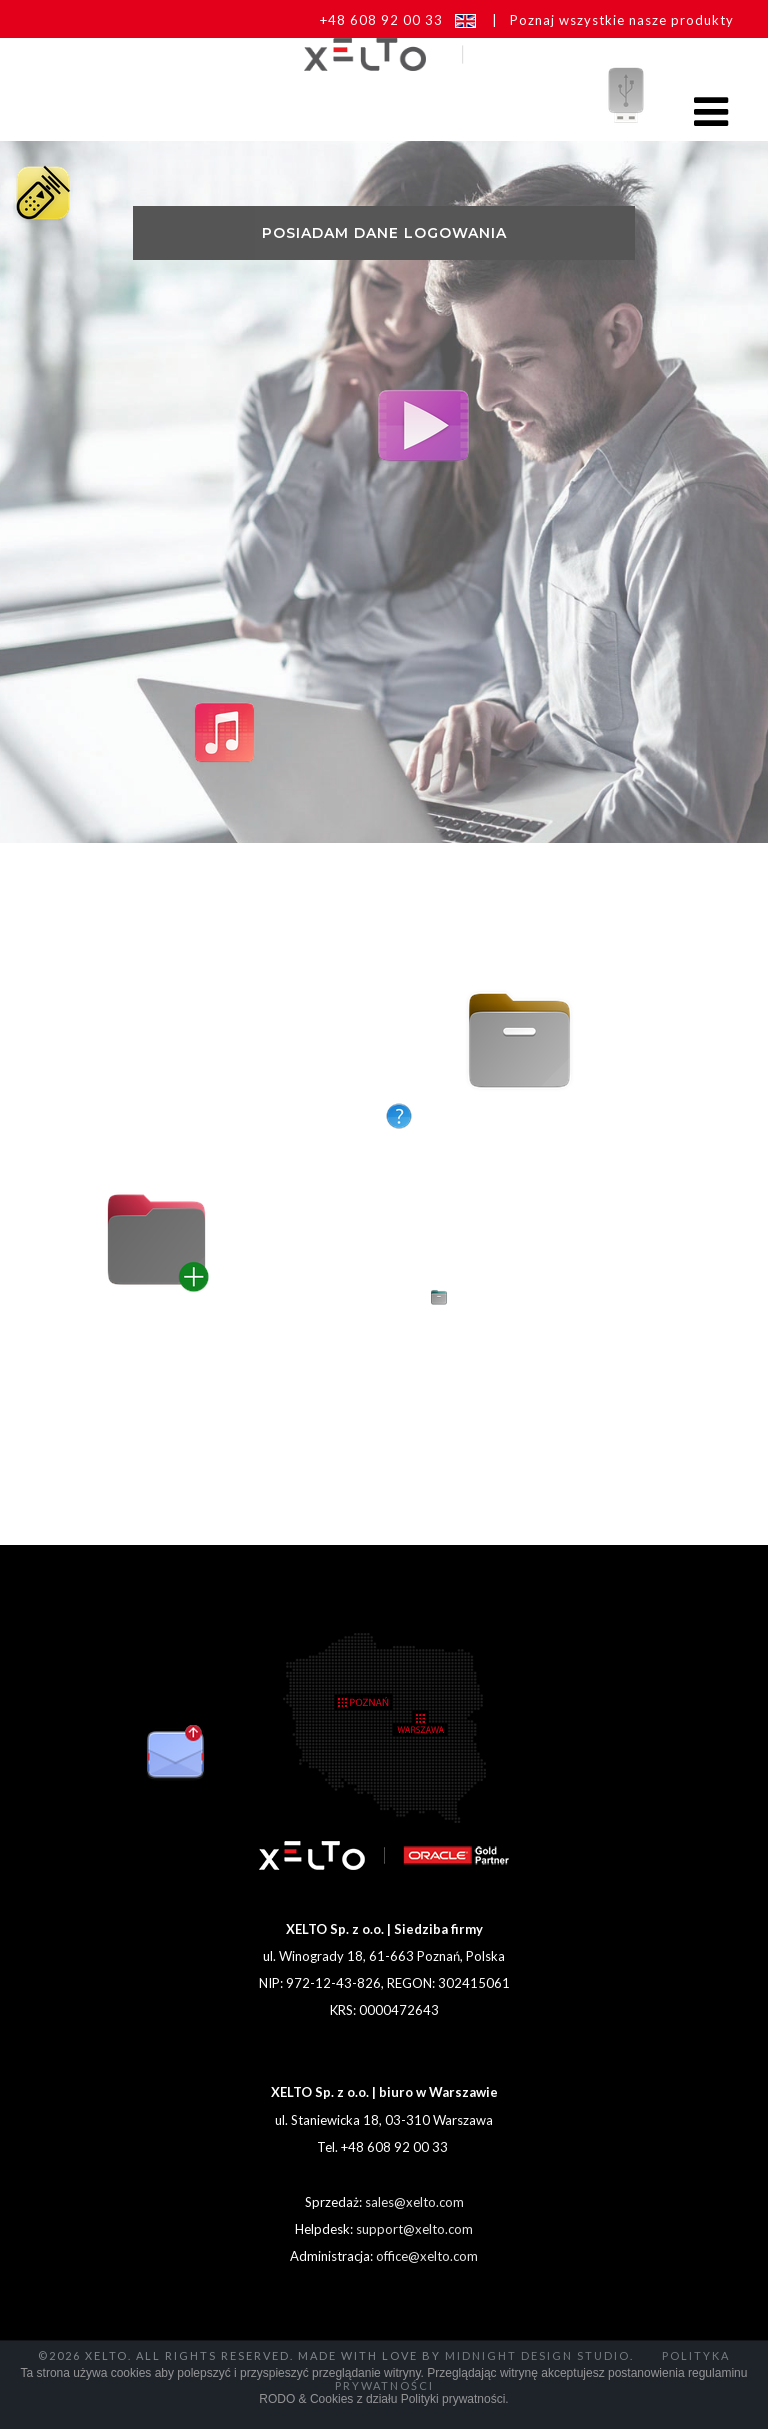 The height and width of the screenshot is (2429, 768). What do you see at coordinates (519, 1040) in the screenshot?
I see `open the file manager application` at bounding box center [519, 1040].